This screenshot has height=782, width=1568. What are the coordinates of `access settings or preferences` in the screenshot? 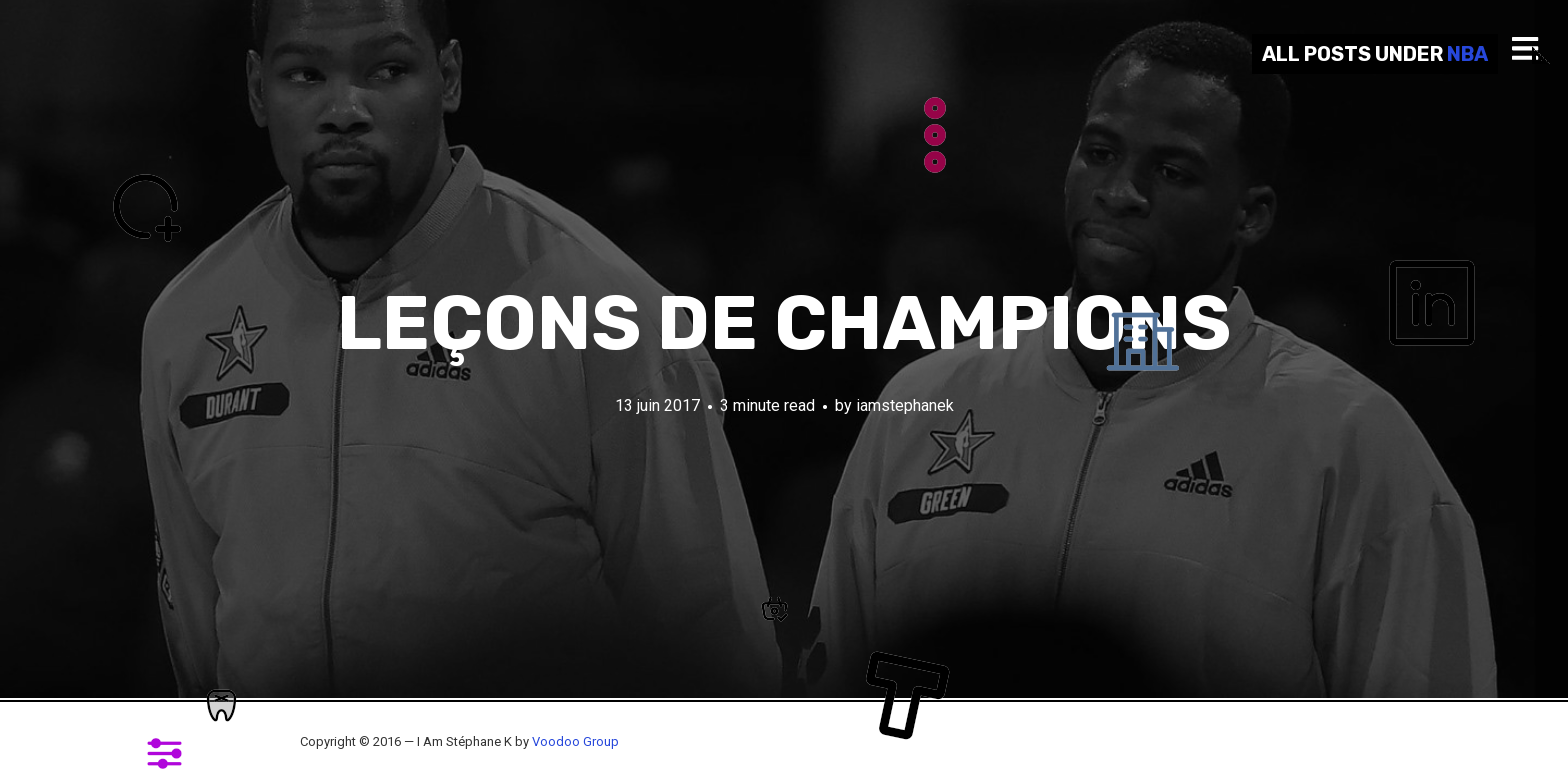 It's located at (164, 753).